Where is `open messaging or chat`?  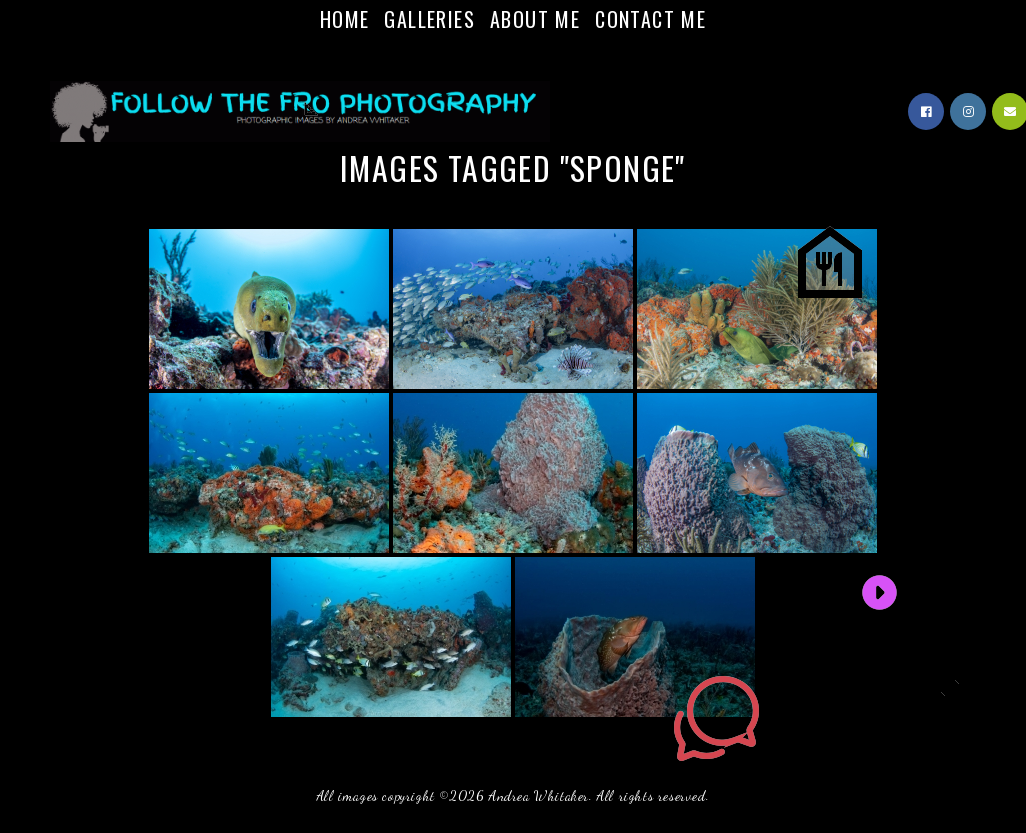
open messaging or chat is located at coordinates (716, 718).